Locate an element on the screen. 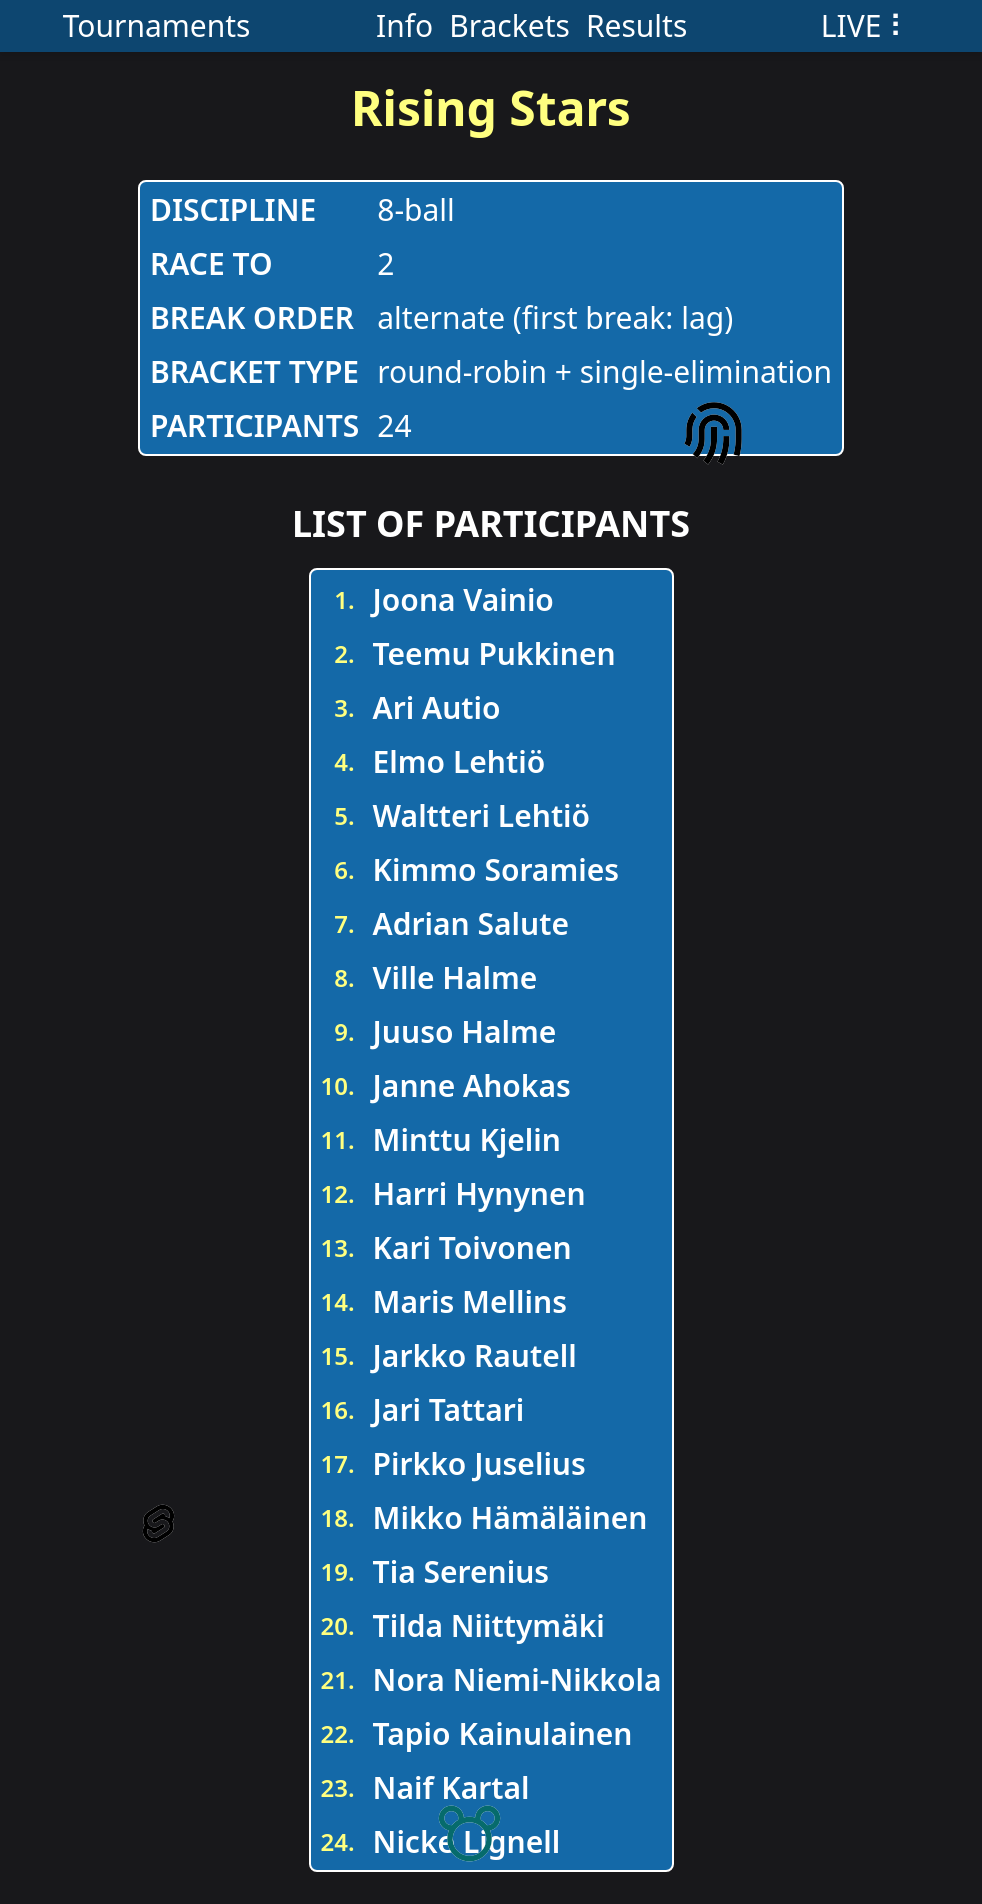 The width and height of the screenshot is (982, 1904). authenticate with fingerprint is located at coordinates (714, 433).